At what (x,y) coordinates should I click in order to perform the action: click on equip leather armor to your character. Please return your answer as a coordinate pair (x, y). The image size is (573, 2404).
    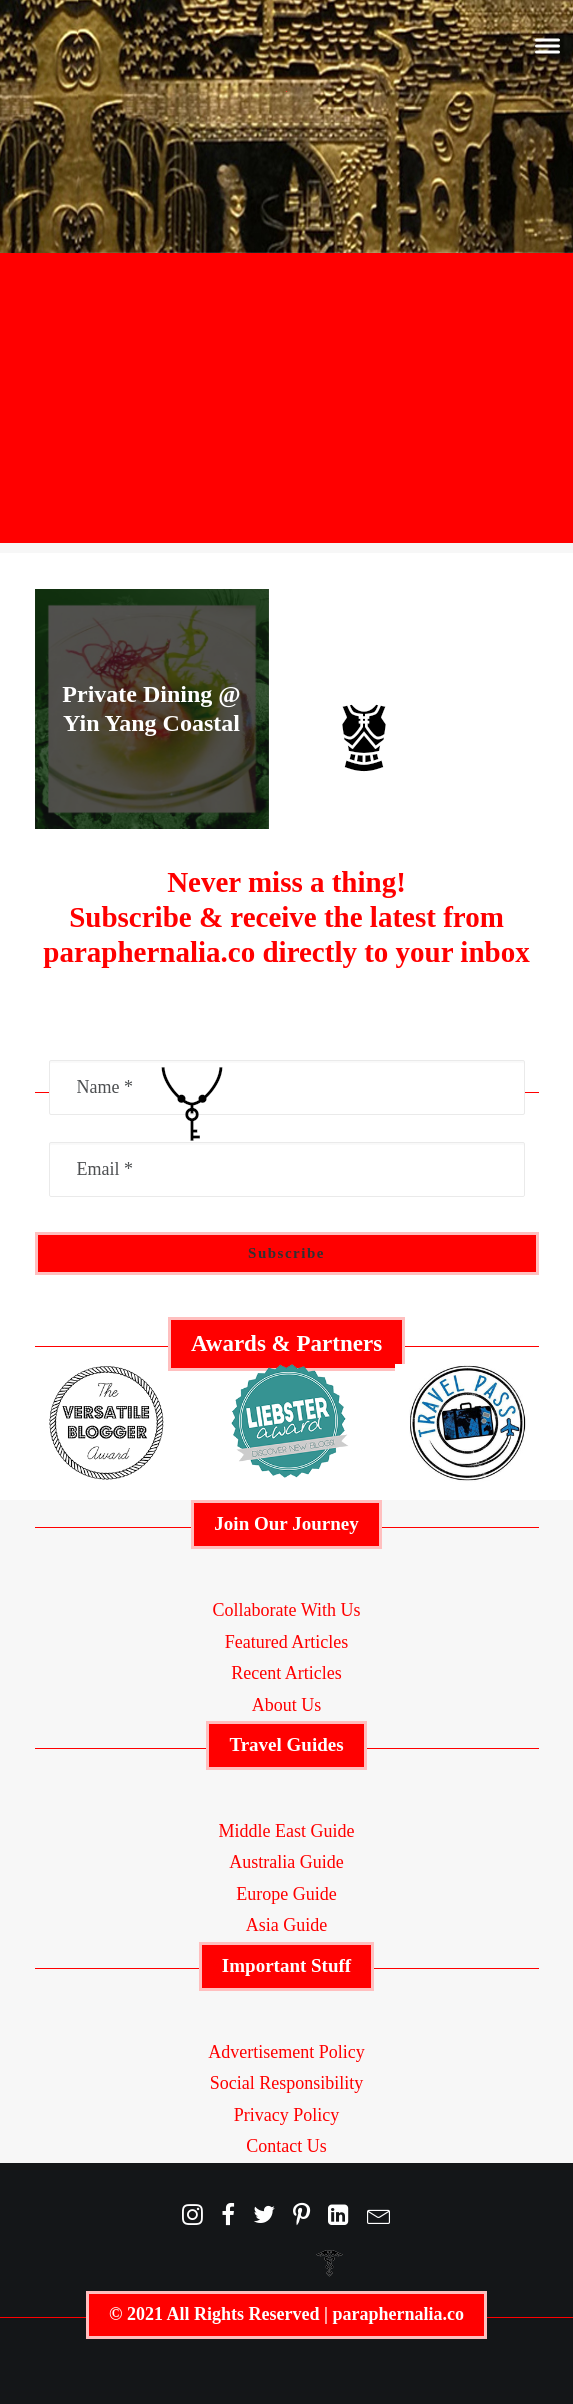
    Looking at the image, I should click on (364, 737).